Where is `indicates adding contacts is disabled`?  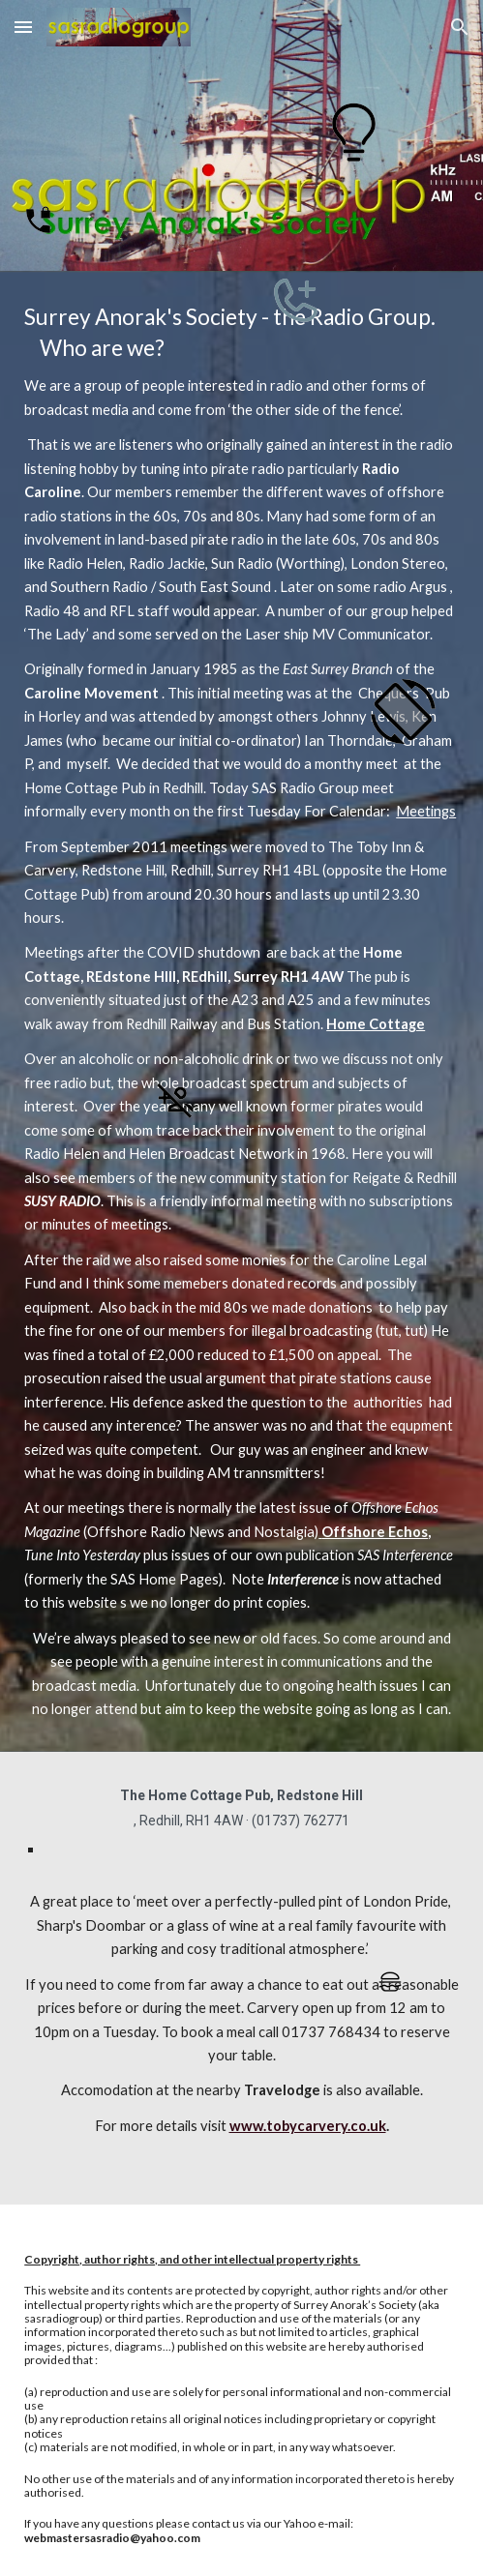 indicates adding contacts is disabled is located at coordinates (175, 1099).